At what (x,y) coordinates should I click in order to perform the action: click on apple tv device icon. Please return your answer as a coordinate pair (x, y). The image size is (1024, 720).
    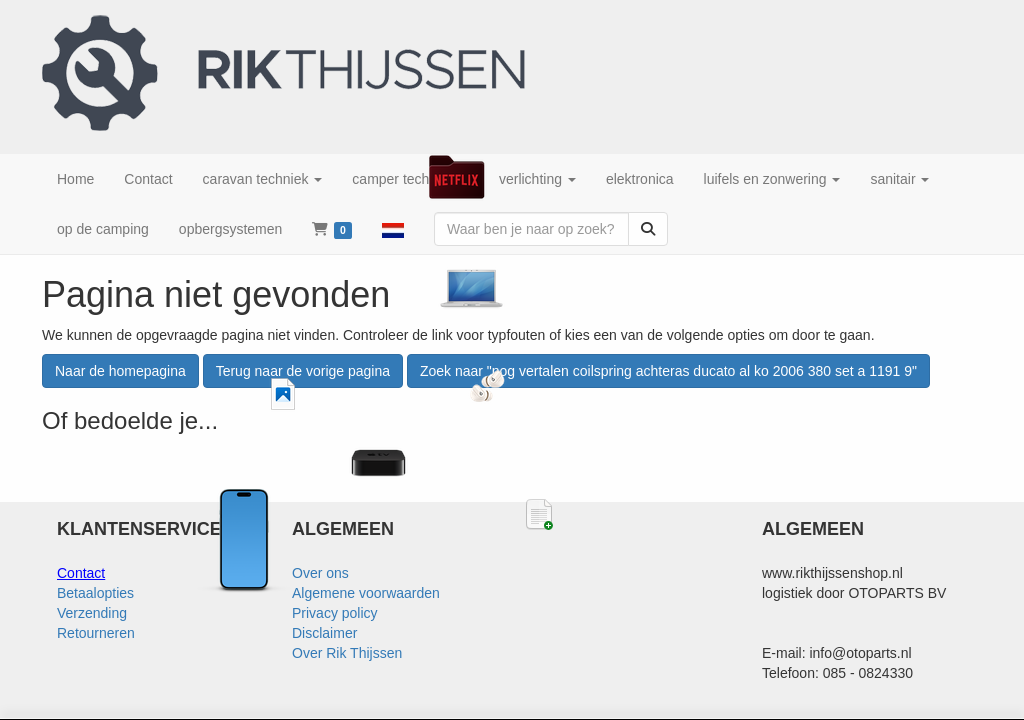
    Looking at the image, I should click on (378, 454).